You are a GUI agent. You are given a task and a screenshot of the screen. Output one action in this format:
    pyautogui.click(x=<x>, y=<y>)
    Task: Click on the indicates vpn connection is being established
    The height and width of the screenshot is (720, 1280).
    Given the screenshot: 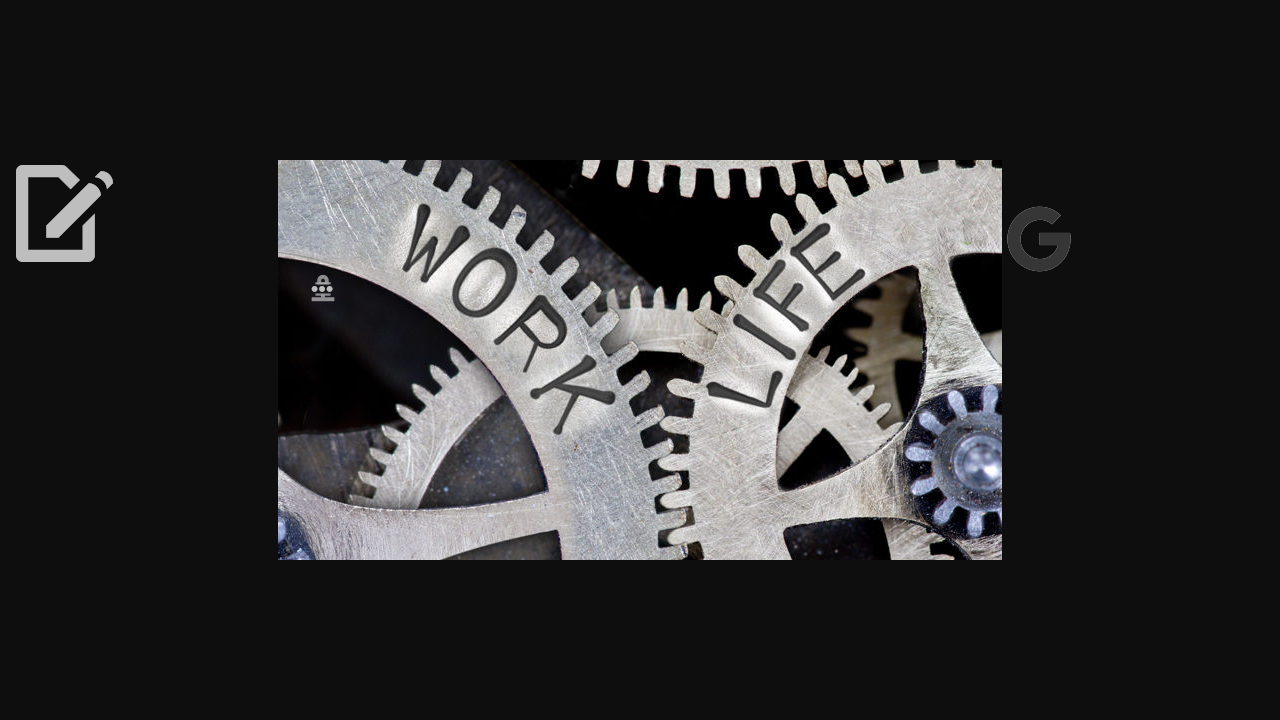 What is the action you would take?
    pyautogui.click(x=323, y=288)
    